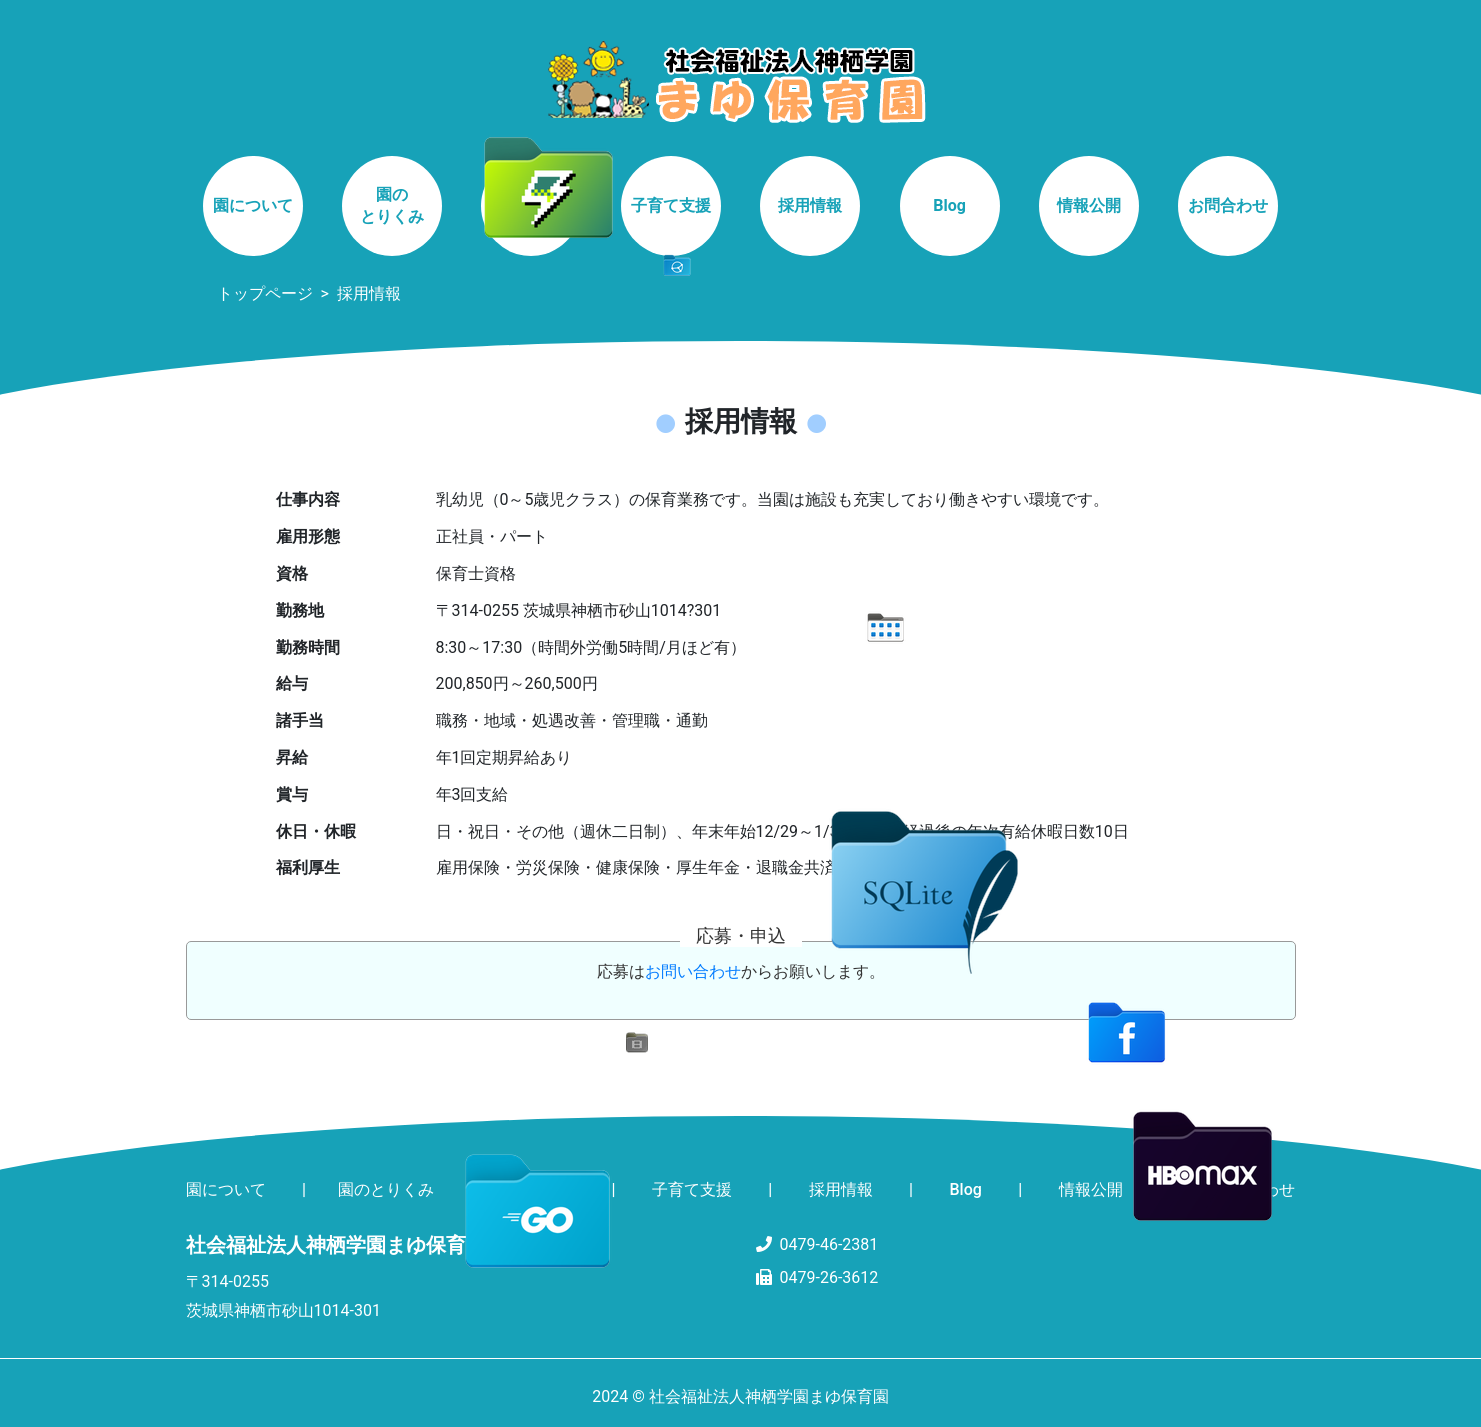  Describe the element at coordinates (1126, 1034) in the screenshot. I see `open folder containing facebook-related files` at that location.